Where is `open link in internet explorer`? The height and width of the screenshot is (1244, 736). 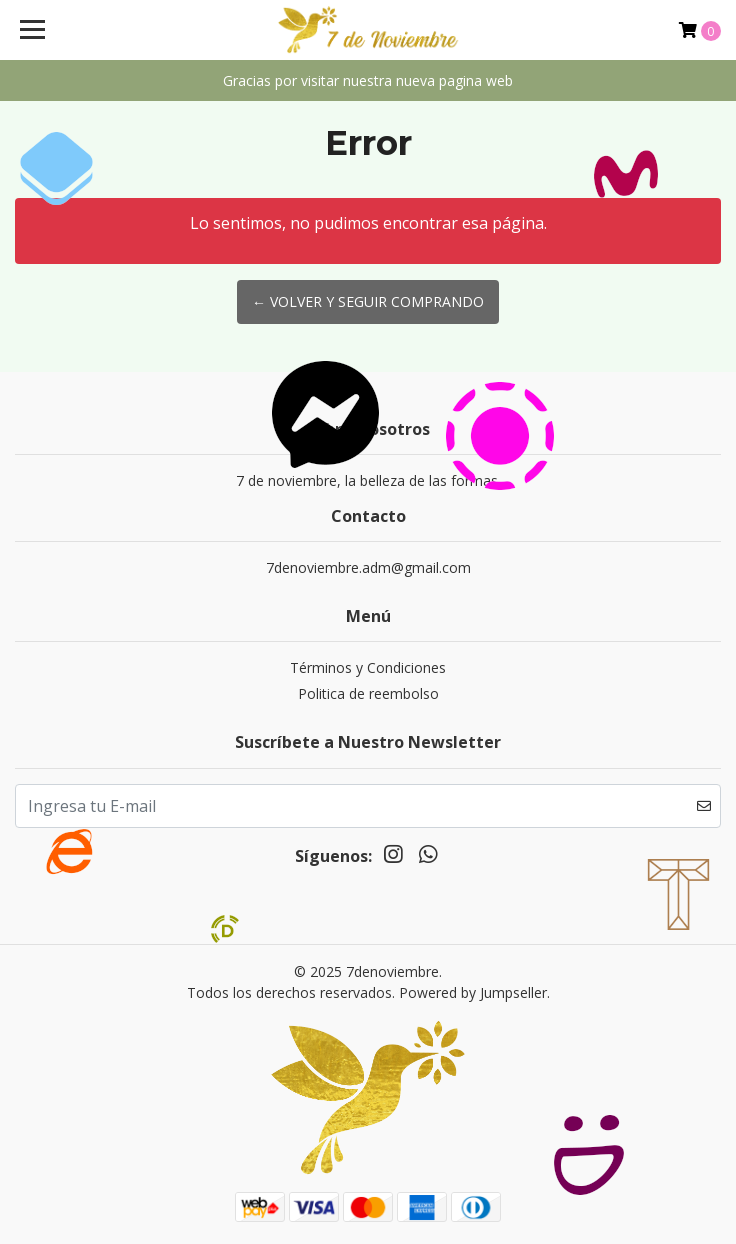
open link in internet explorer is located at coordinates (70, 852).